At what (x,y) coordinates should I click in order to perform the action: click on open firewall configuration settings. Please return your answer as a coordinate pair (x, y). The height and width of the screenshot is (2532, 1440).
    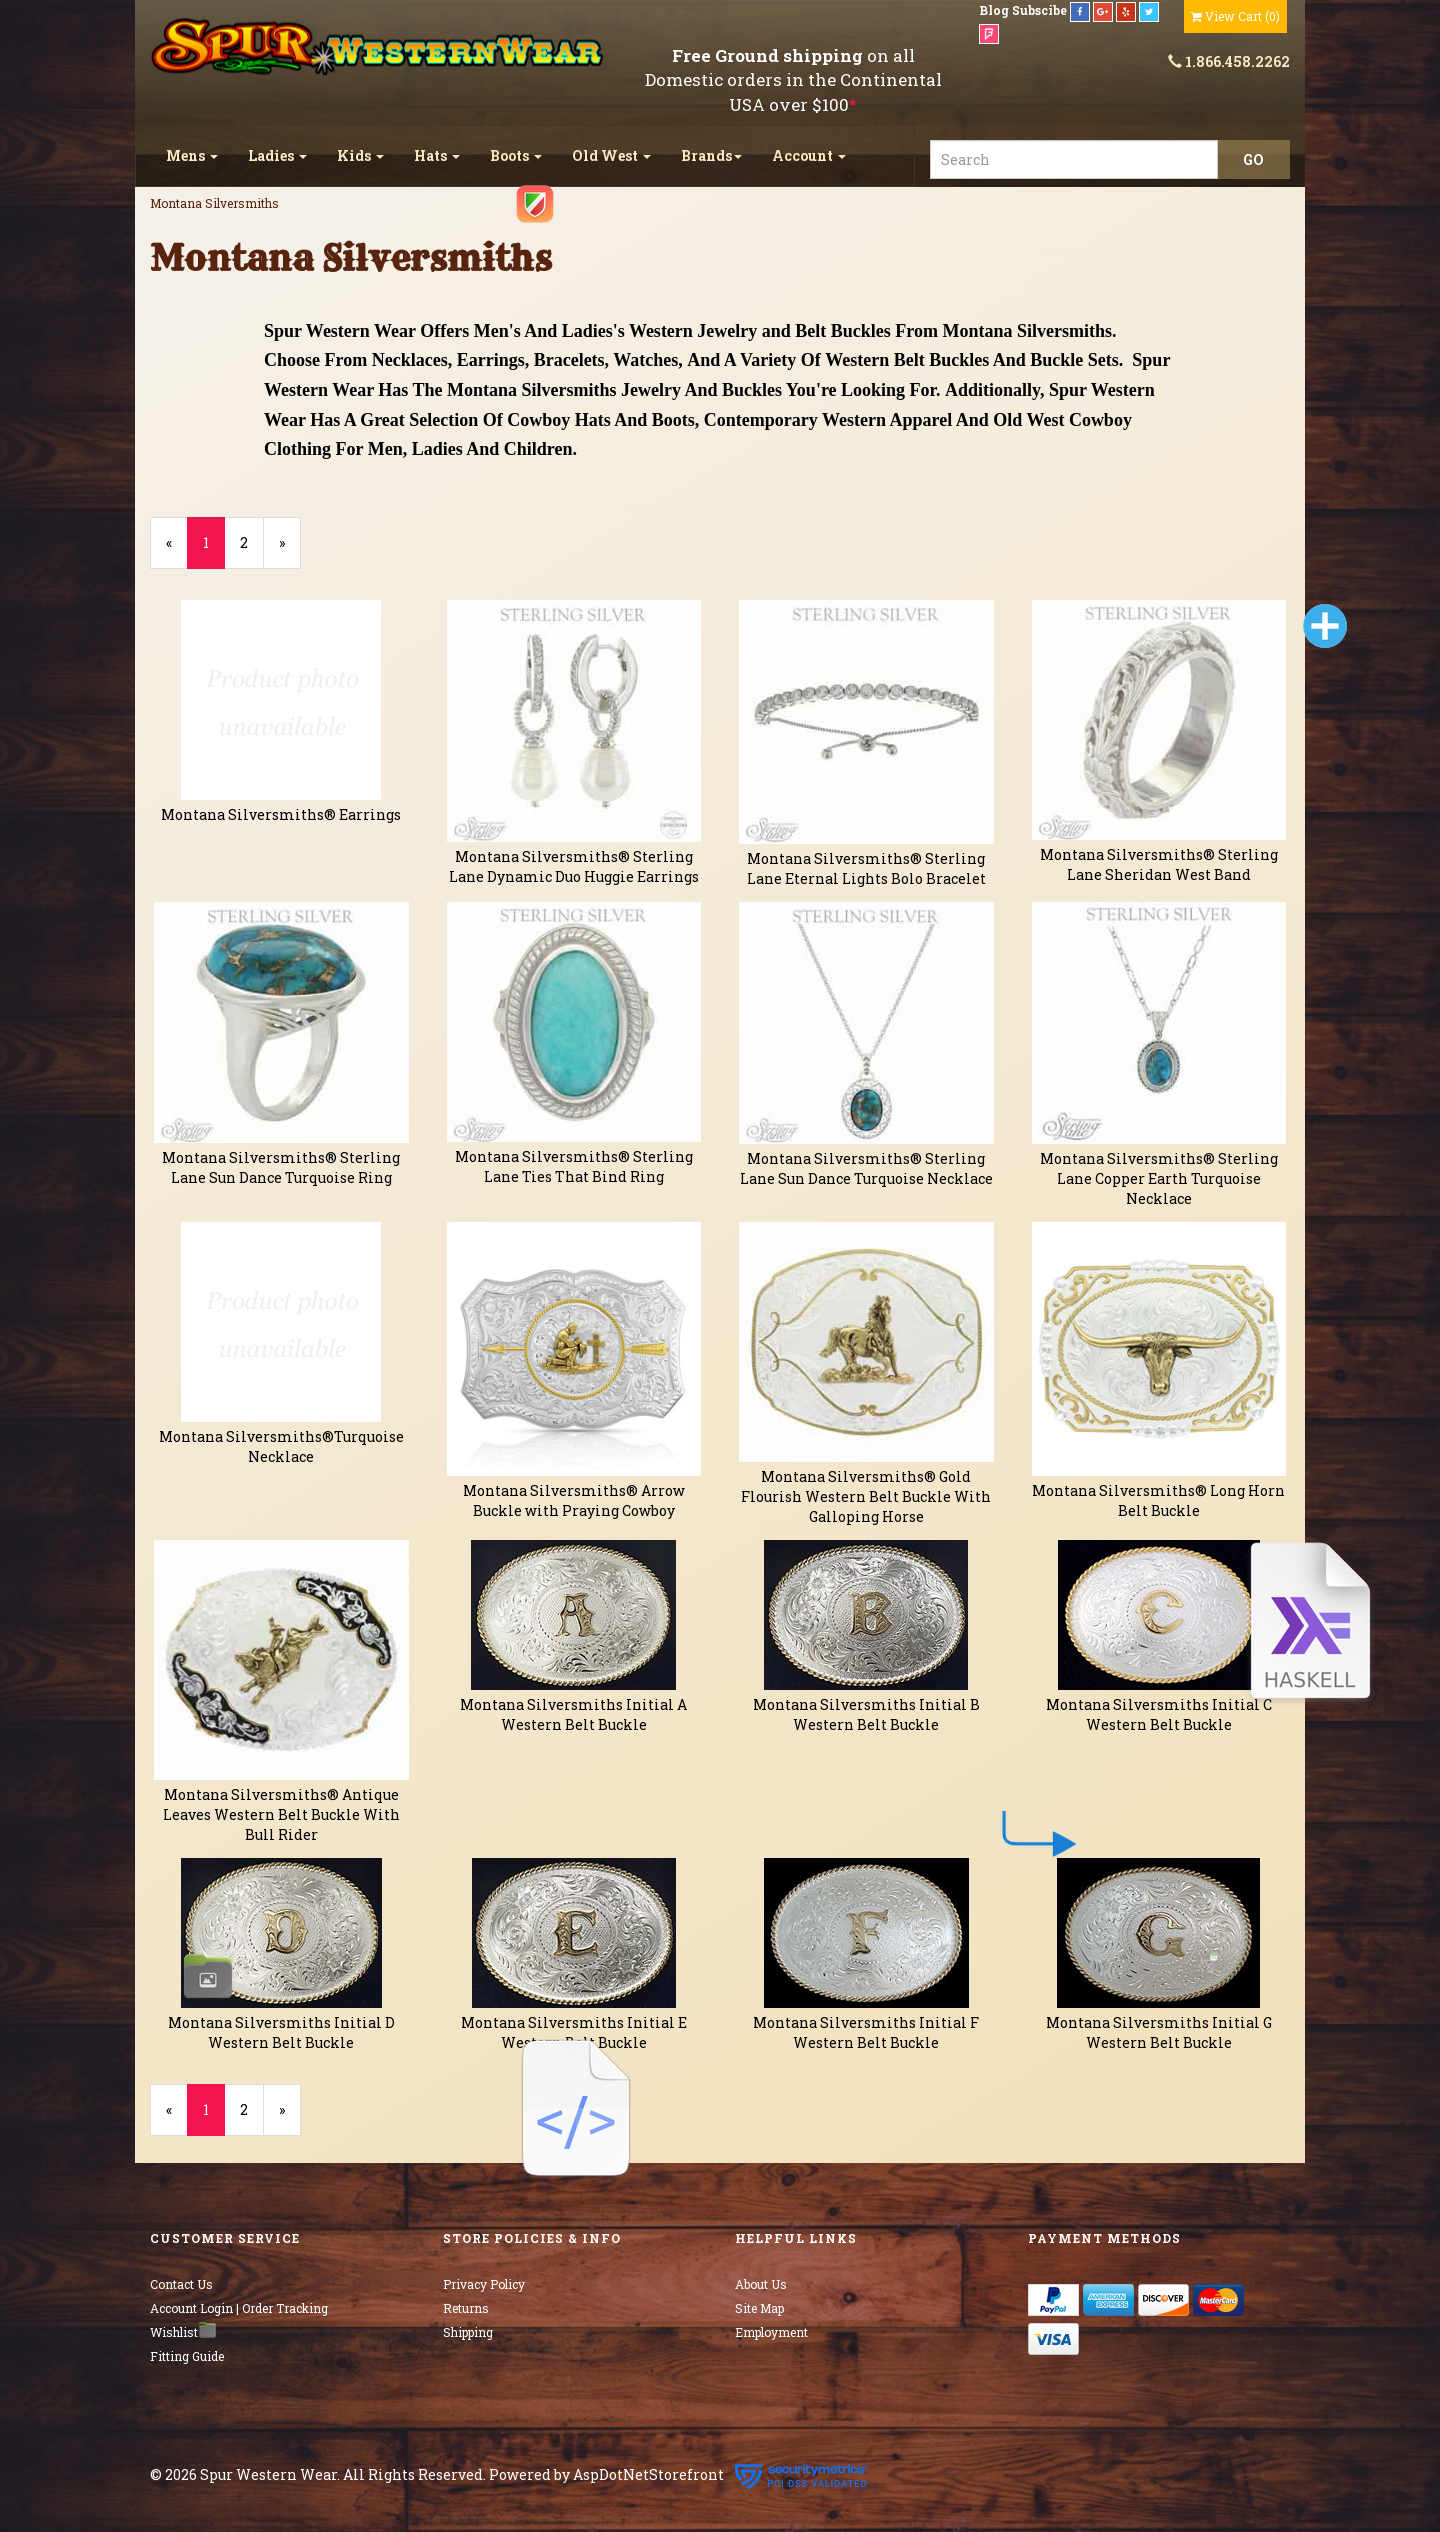
    Looking at the image, I should click on (535, 204).